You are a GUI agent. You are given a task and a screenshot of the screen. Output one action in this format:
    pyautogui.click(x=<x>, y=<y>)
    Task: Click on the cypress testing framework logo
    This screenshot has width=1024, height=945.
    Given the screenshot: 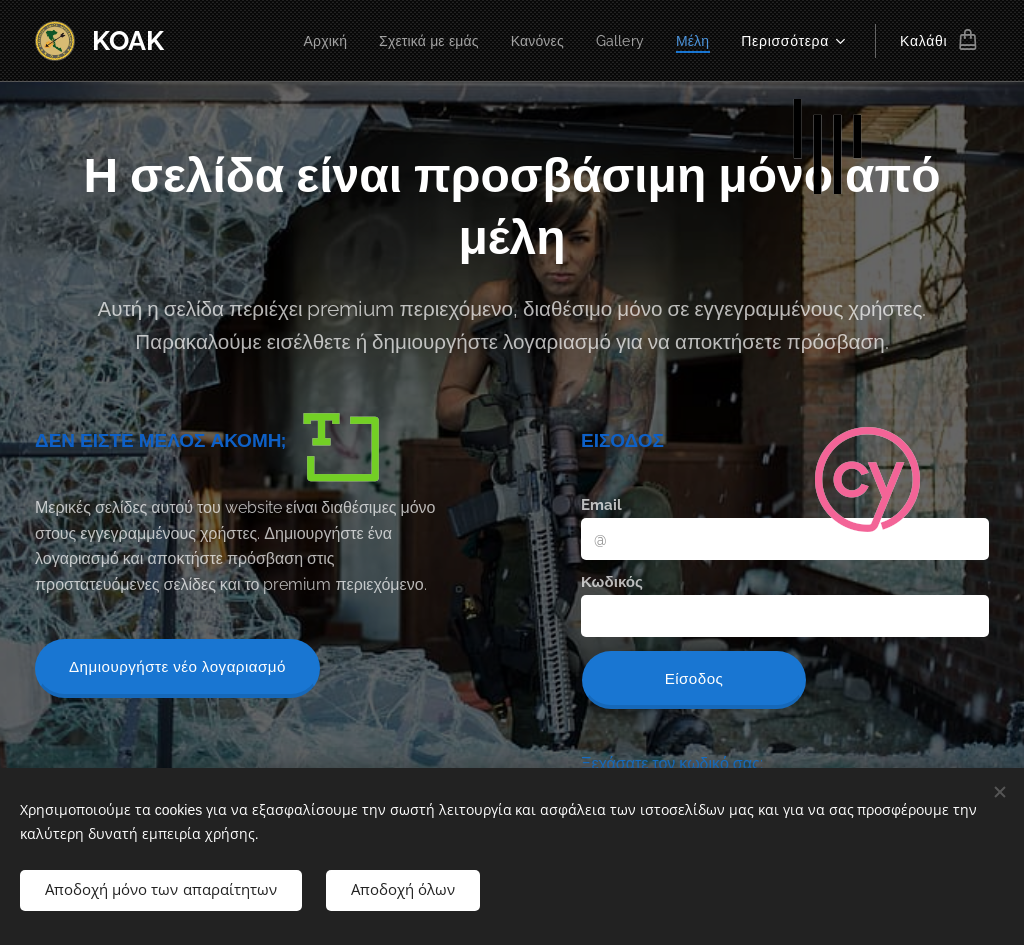 What is the action you would take?
    pyautogui.click(x=867, y=479)
    